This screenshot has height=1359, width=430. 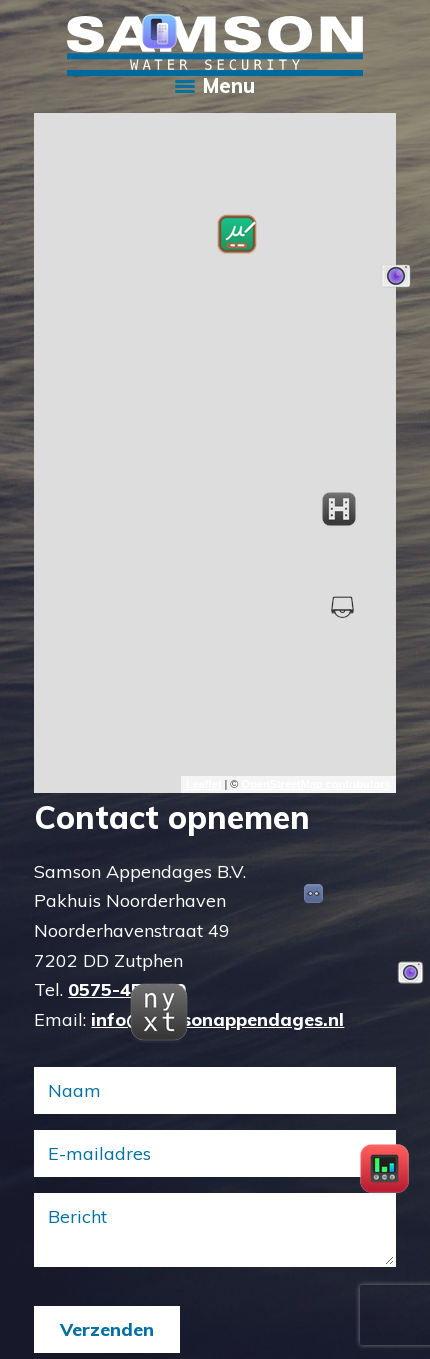 What do you see at coordinates (342, 606) in the screenshot?
I see `access optical disc drive` at bounding box center [342, 606].